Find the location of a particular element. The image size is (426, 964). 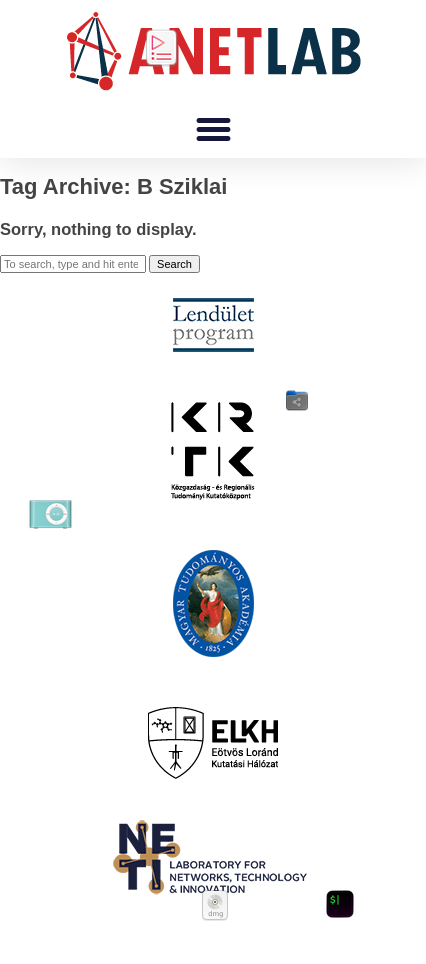

open iTerm2 terminal application is located at coordinates (340, 904).